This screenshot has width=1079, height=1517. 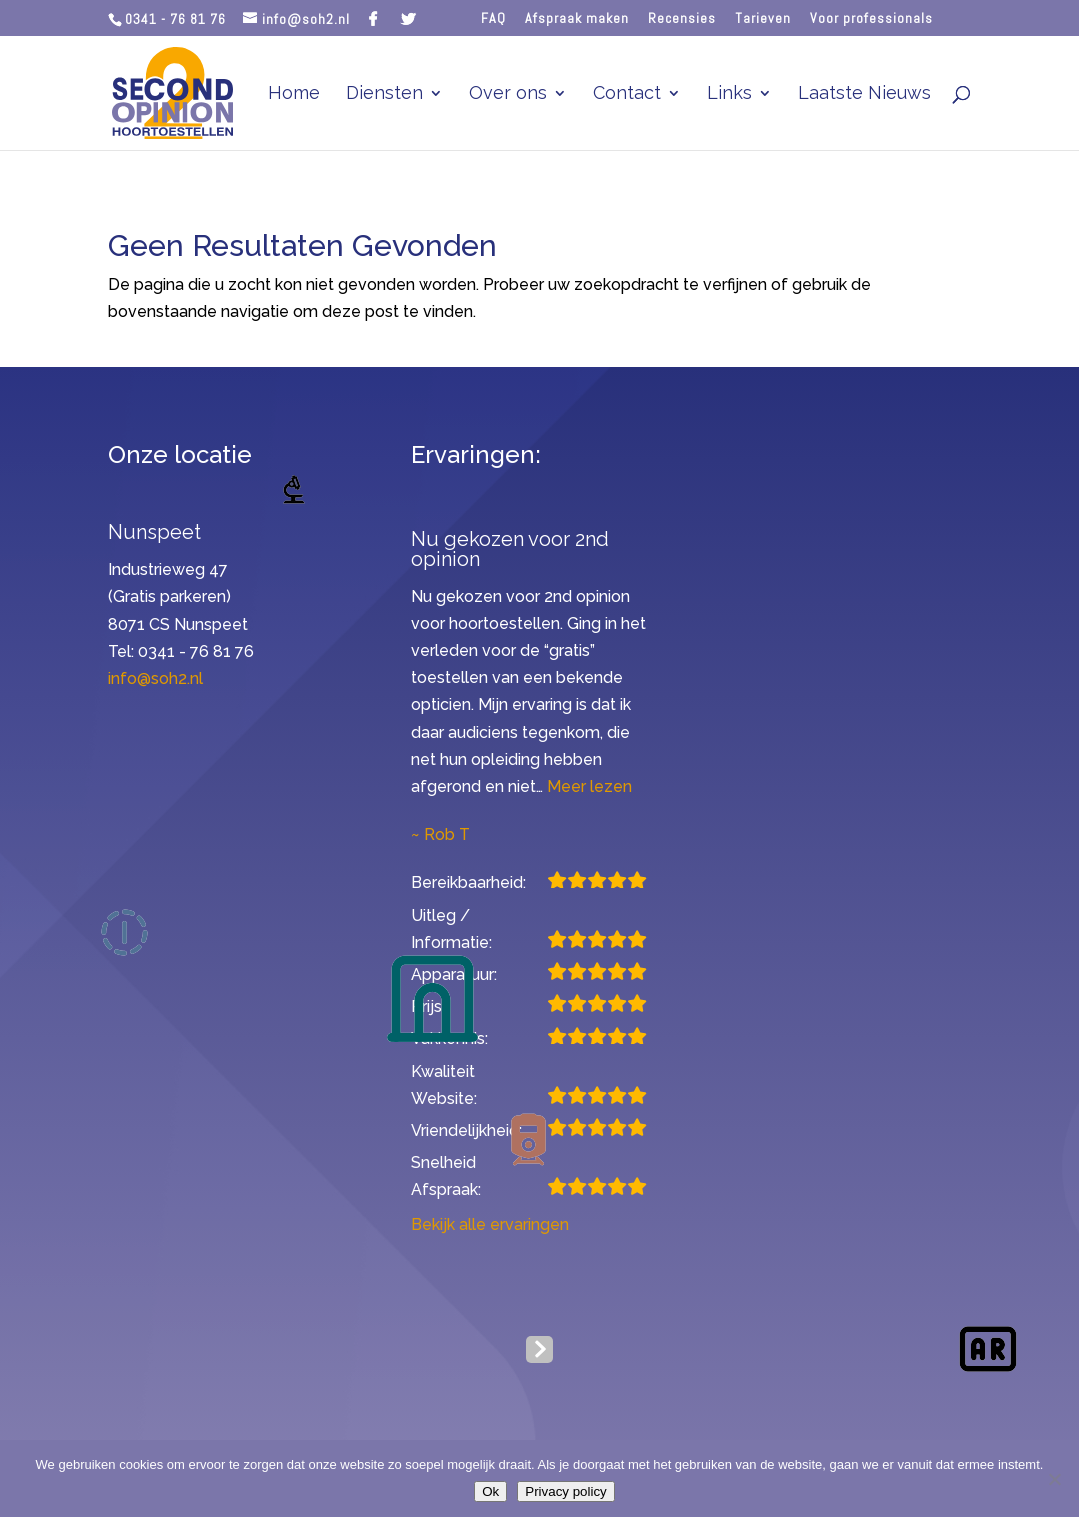 I want to click on view additional information, so click(x=124, y=932).